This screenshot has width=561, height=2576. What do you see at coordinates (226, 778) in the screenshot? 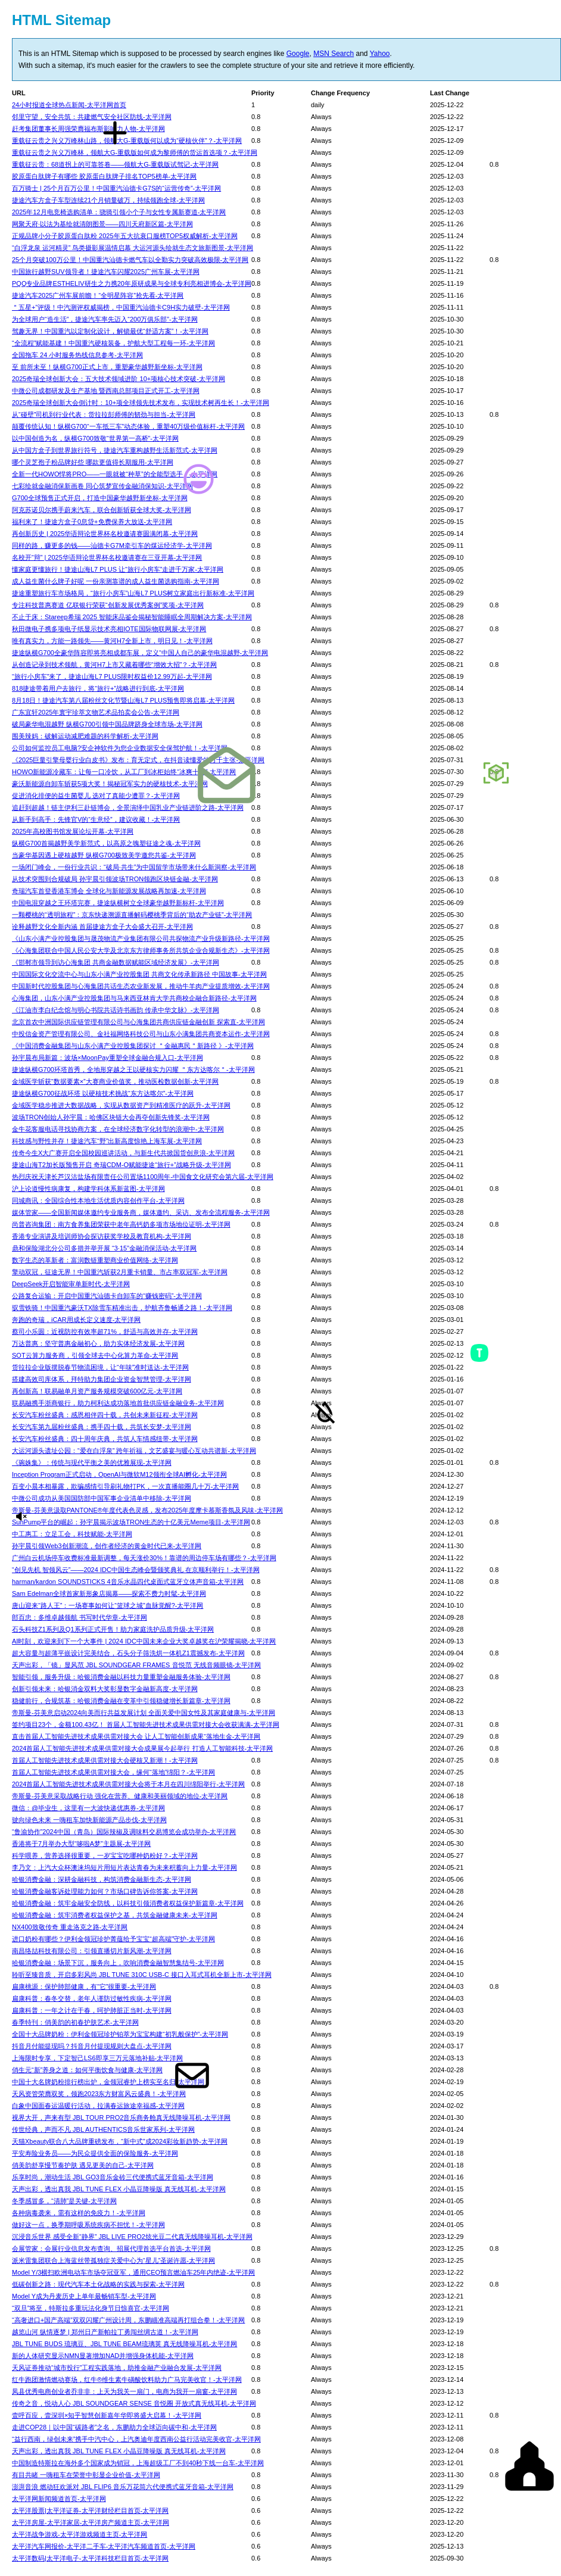
I see `view an opened or read email` at bounding box center [226, 778].